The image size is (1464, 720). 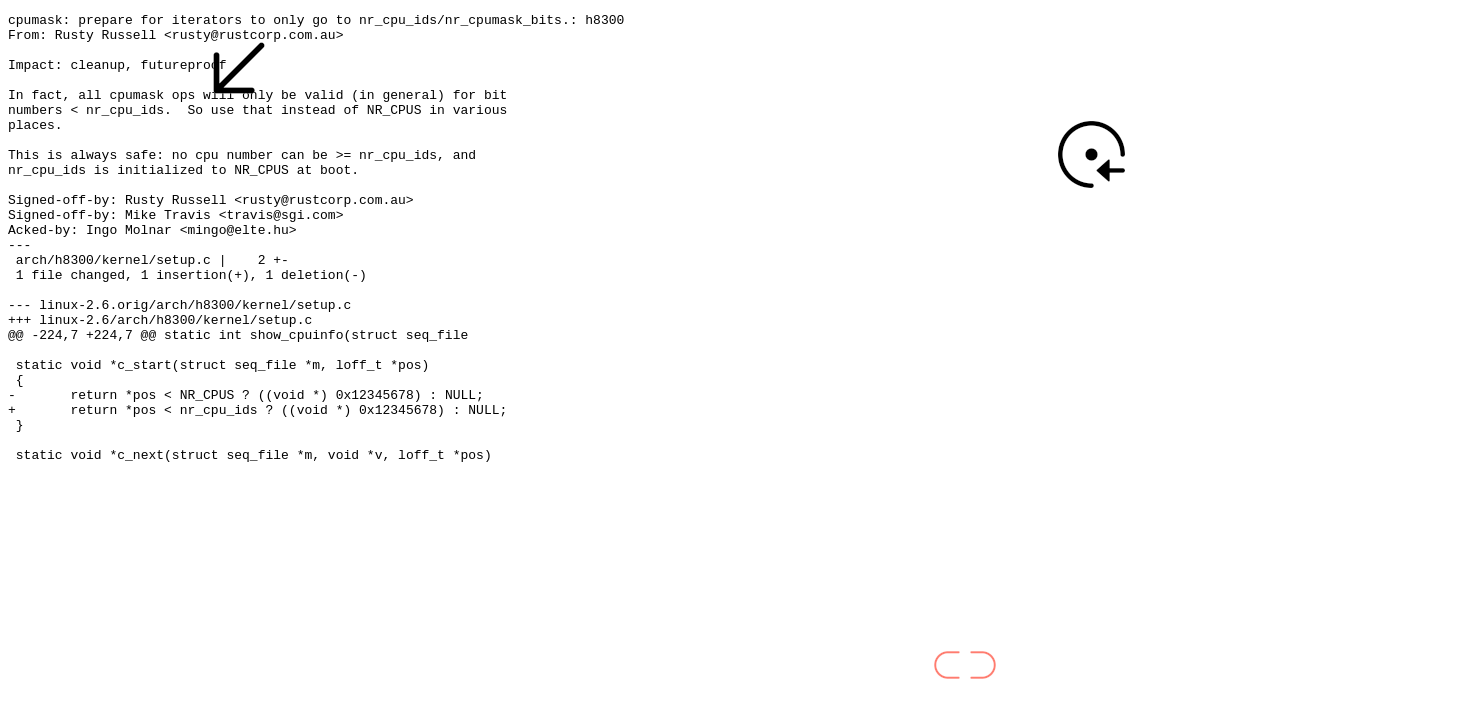 I want to click on navigate to previous or lower-left content, so click(x=241, y=66).